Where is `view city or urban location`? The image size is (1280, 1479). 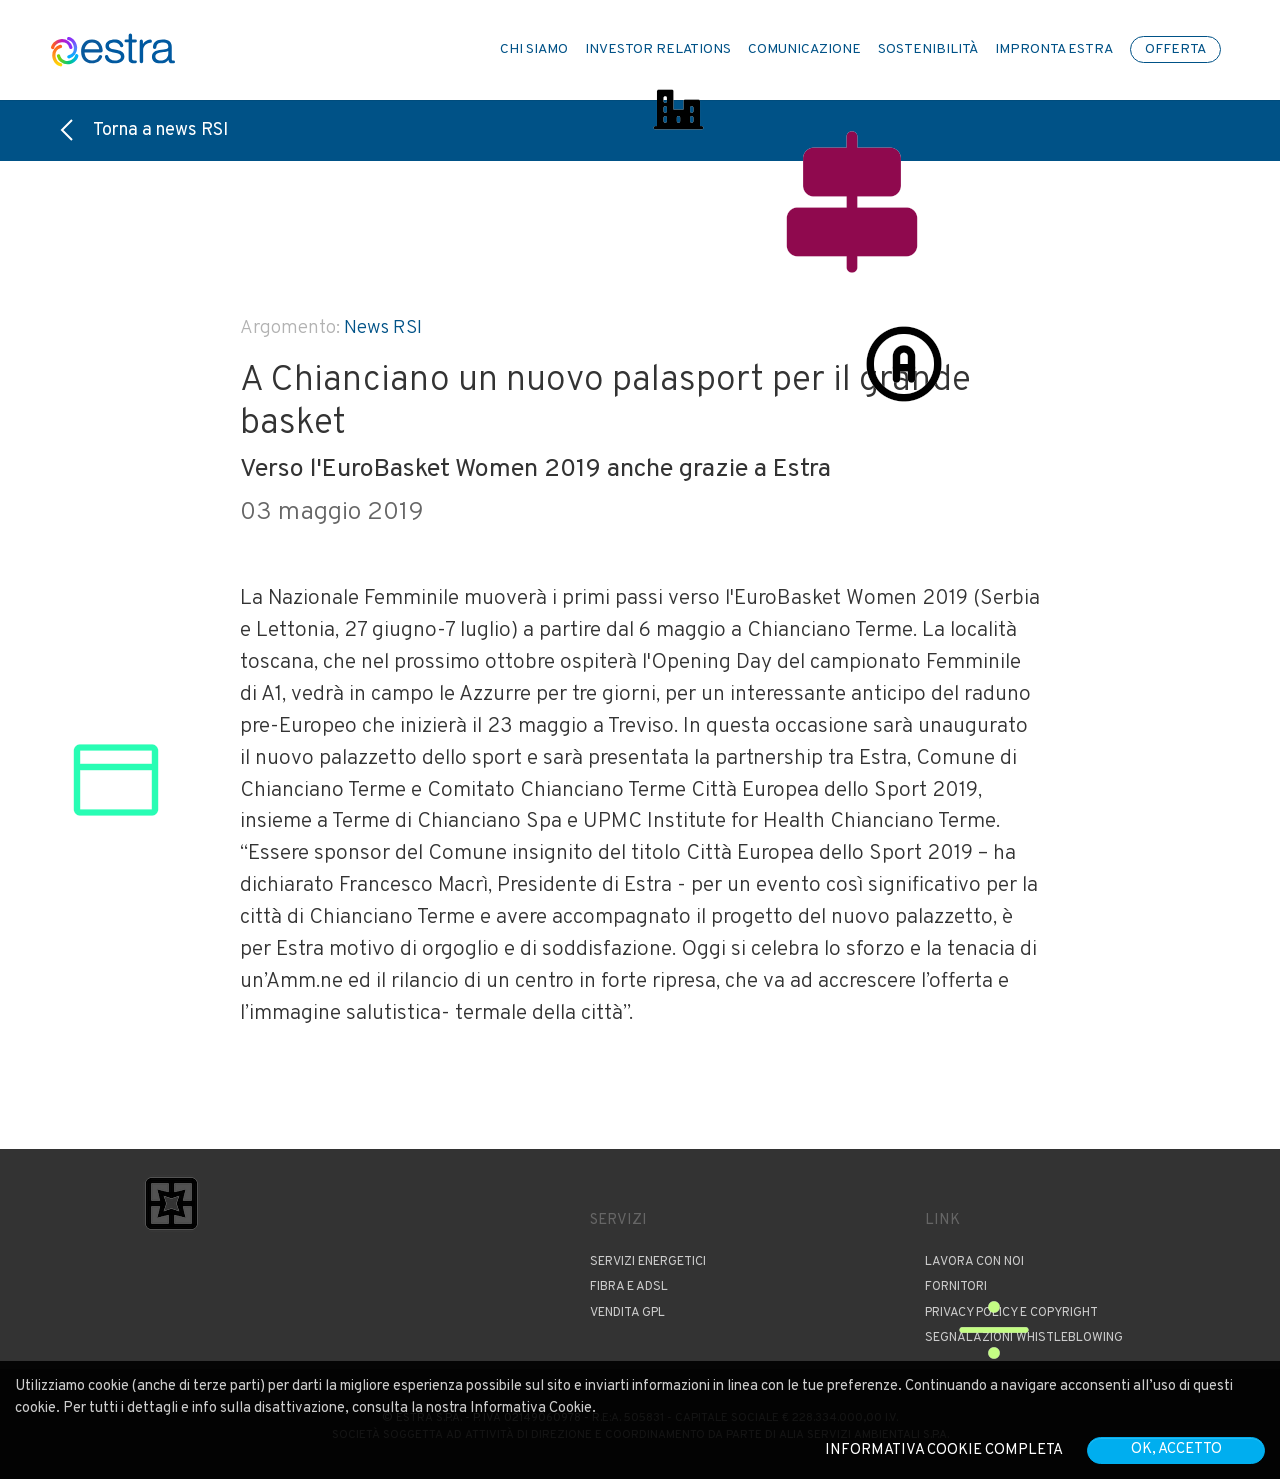
view city or urban location is located at coordinates (678, 109).